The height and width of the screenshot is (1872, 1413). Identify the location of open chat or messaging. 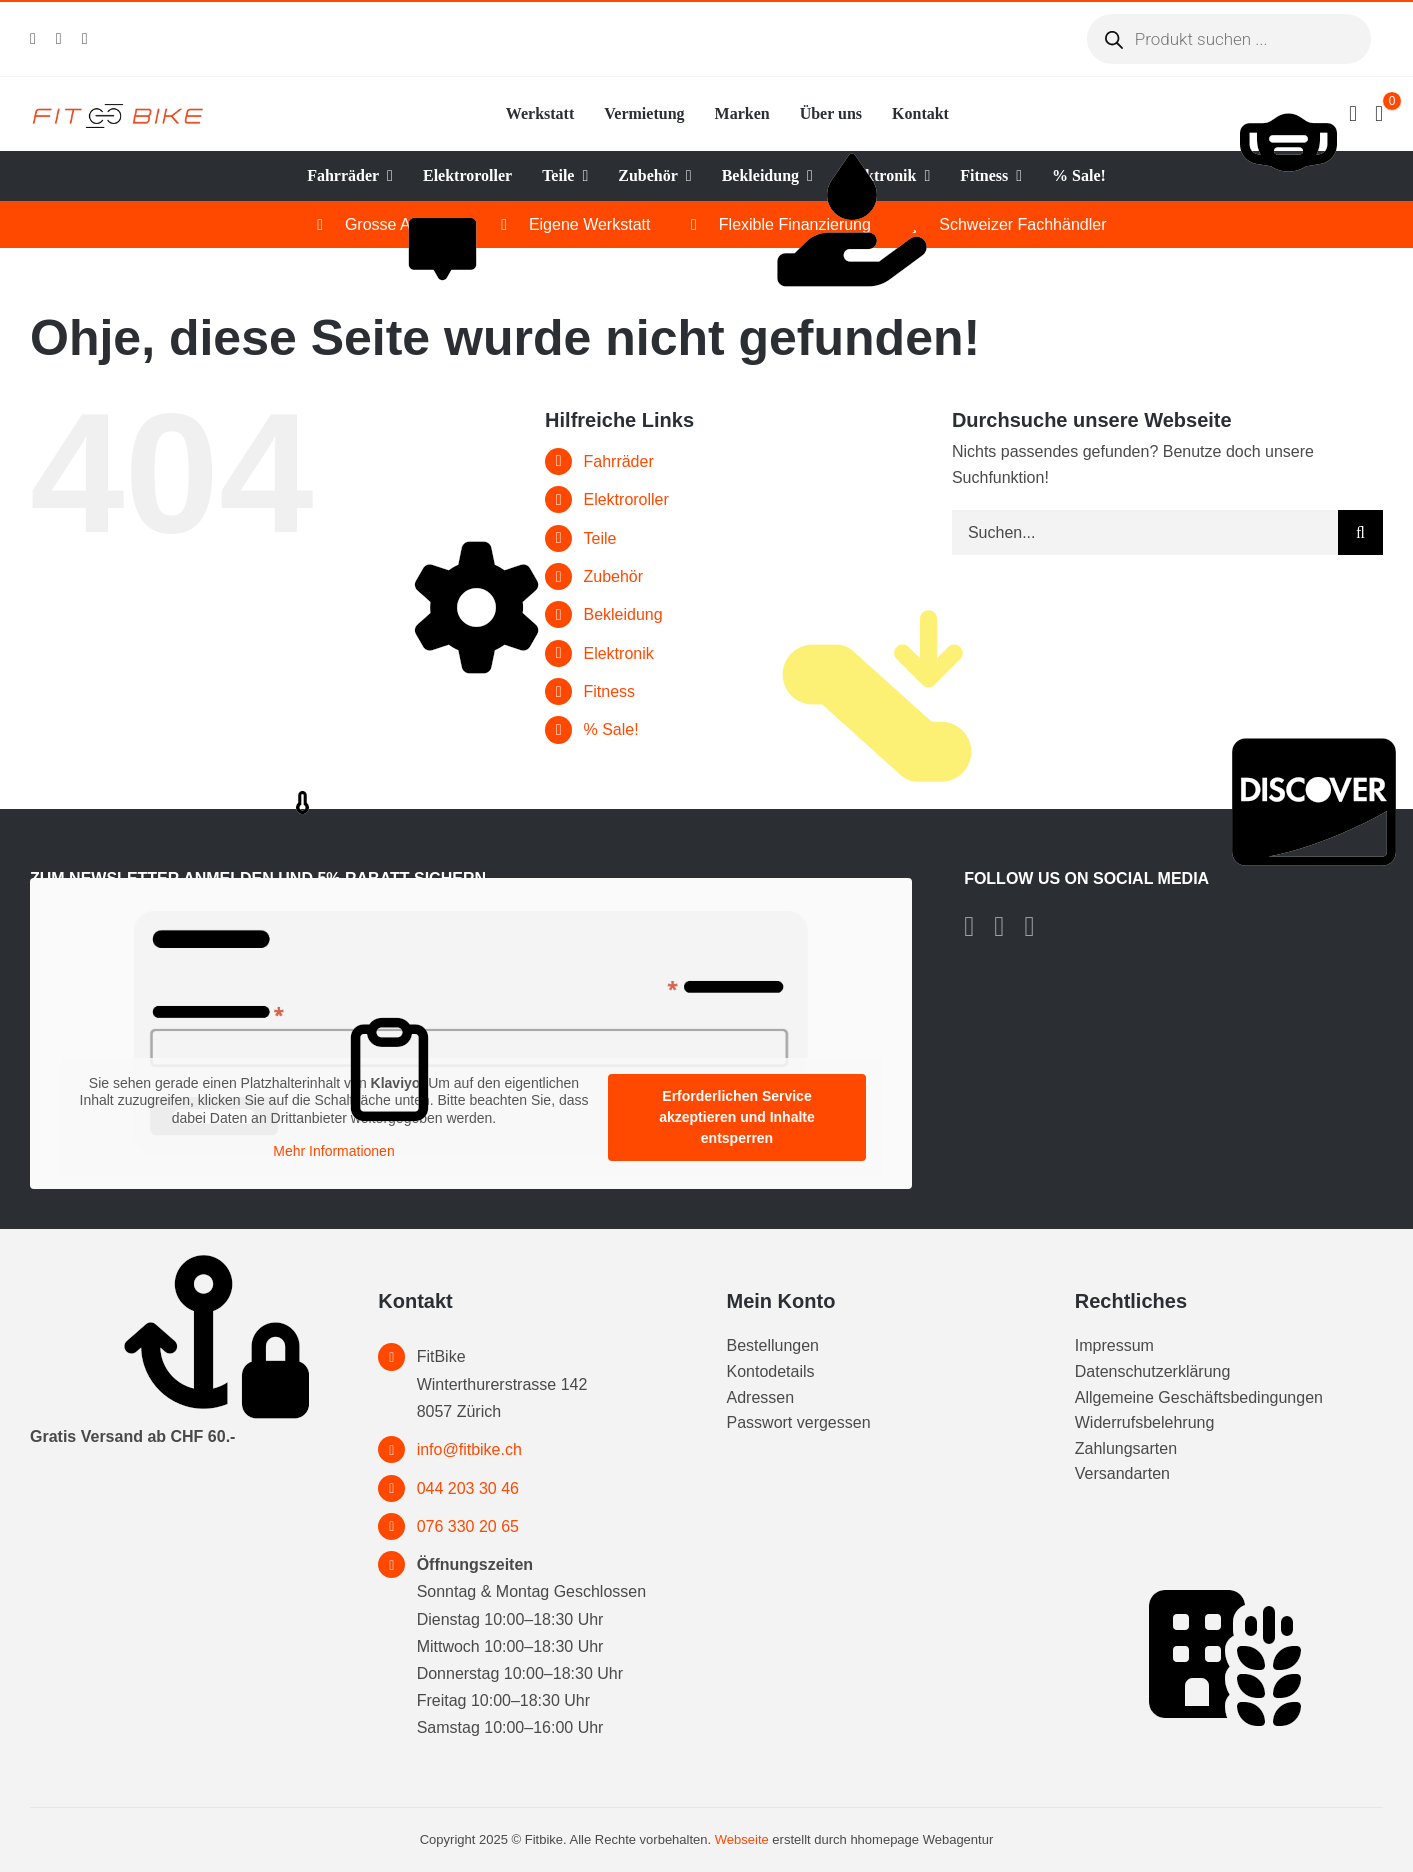
(442, 246).